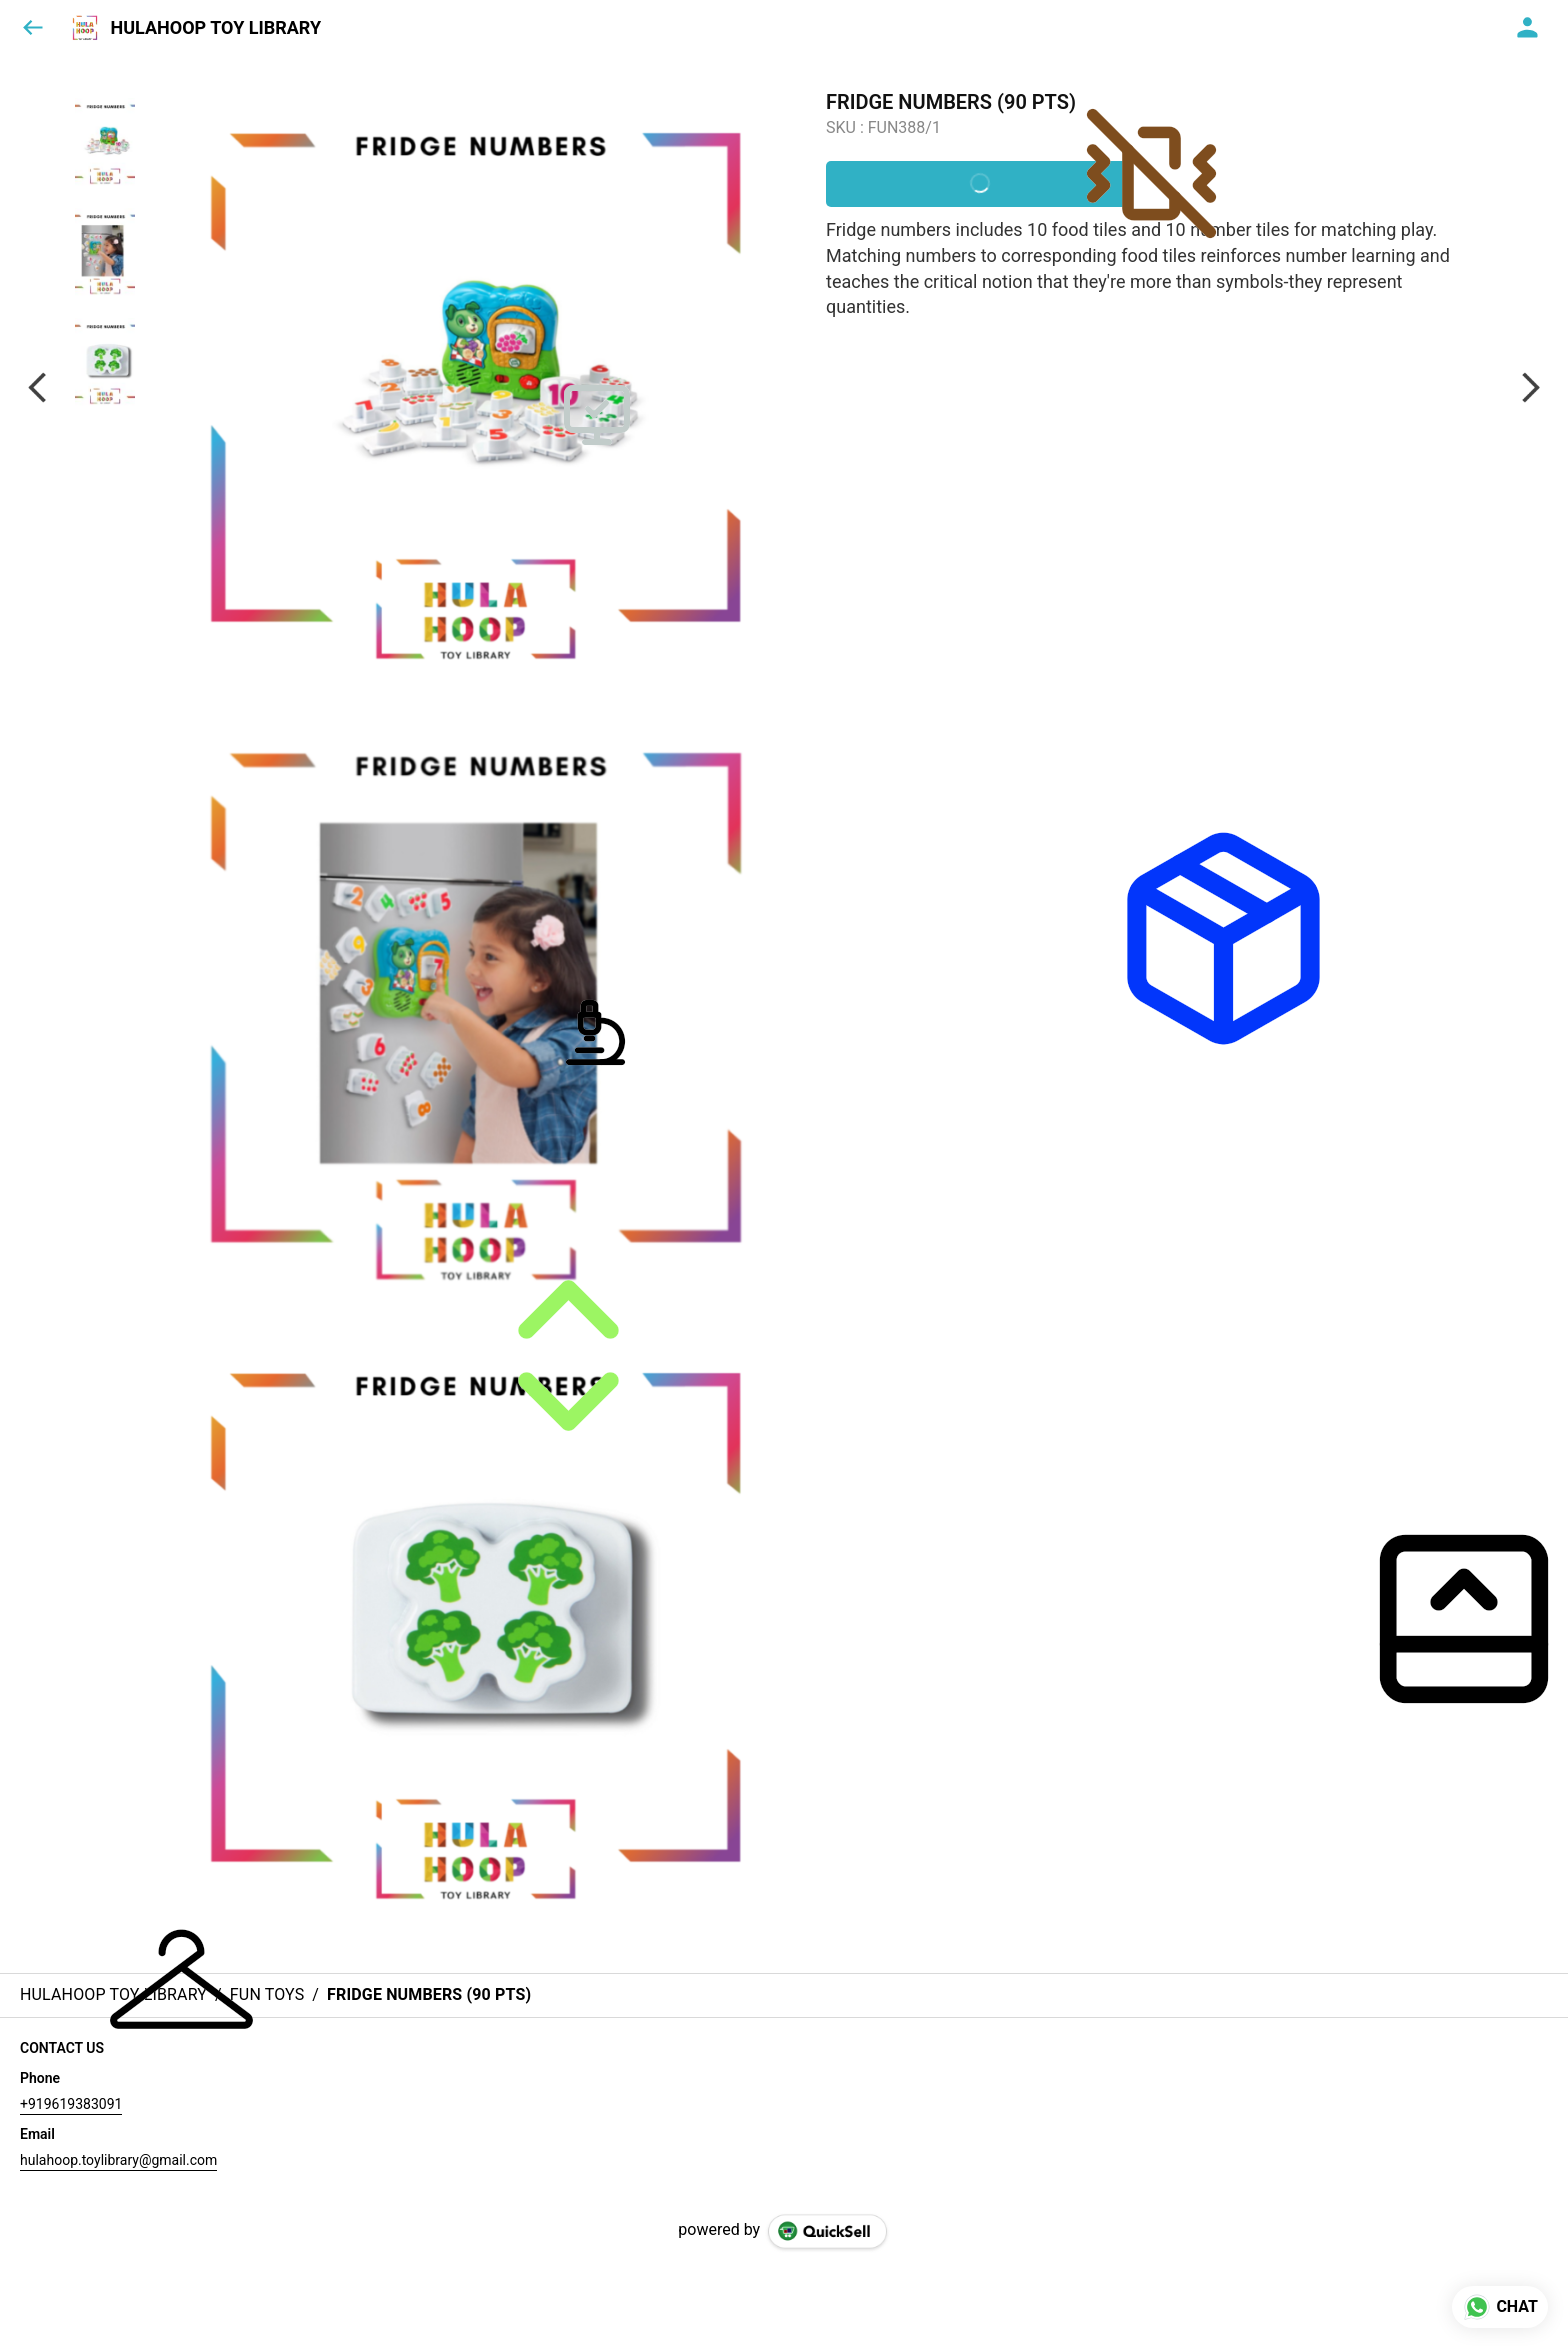 The width and height of the screenshot is (1568, 2348). Describe the element at coordinates (595, 1032) in the screenshot. I see `access scientific or research tools` at that location.